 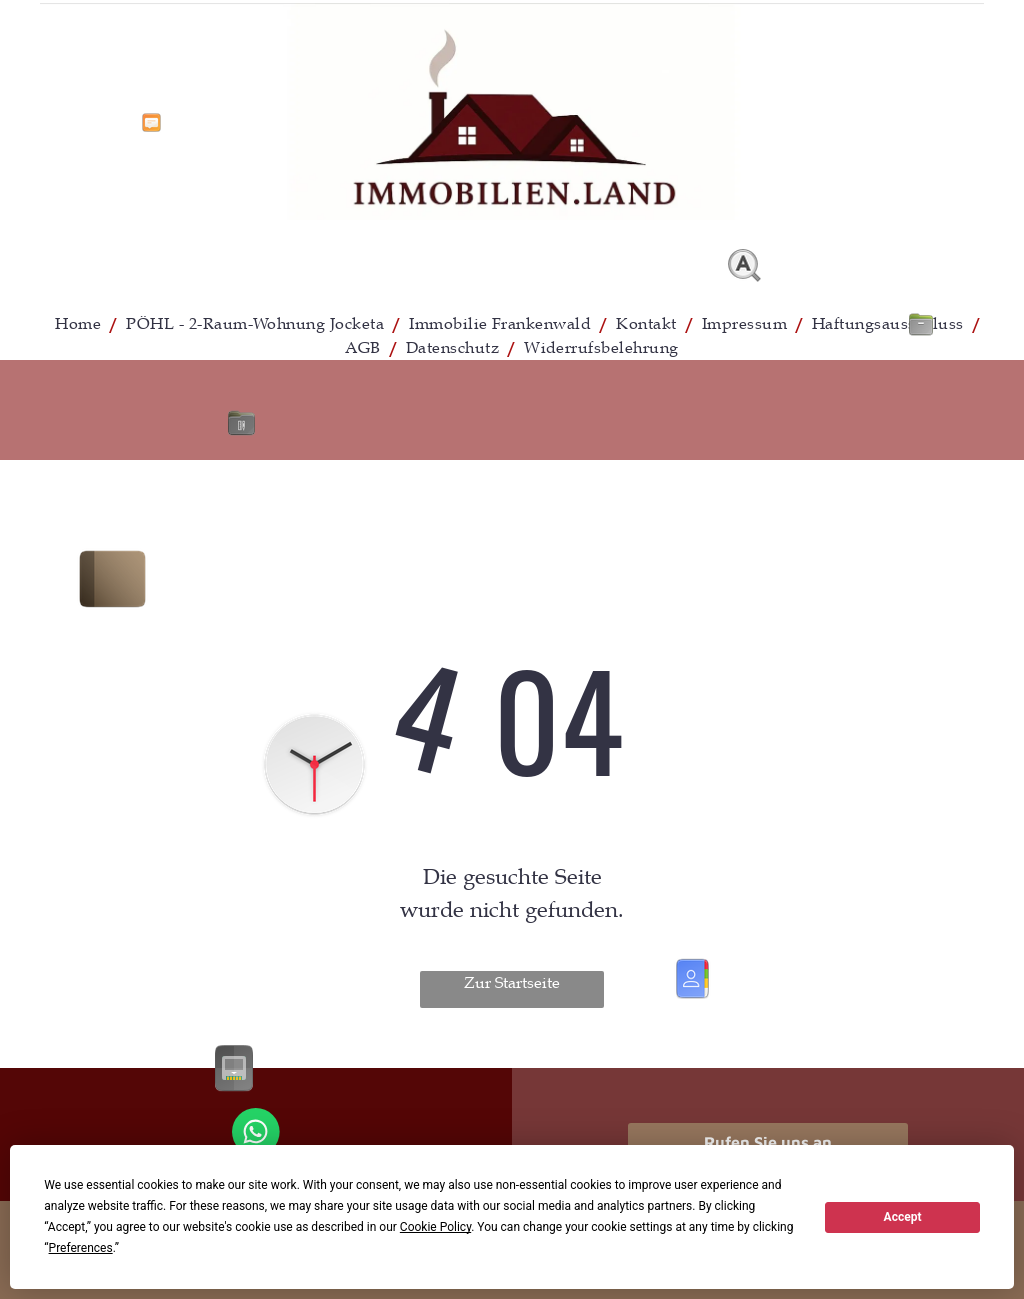 What do you see at coordinates (314, 764) in the screenshot?
I see `open recently accessed documents` at bounding box center [314, 764].